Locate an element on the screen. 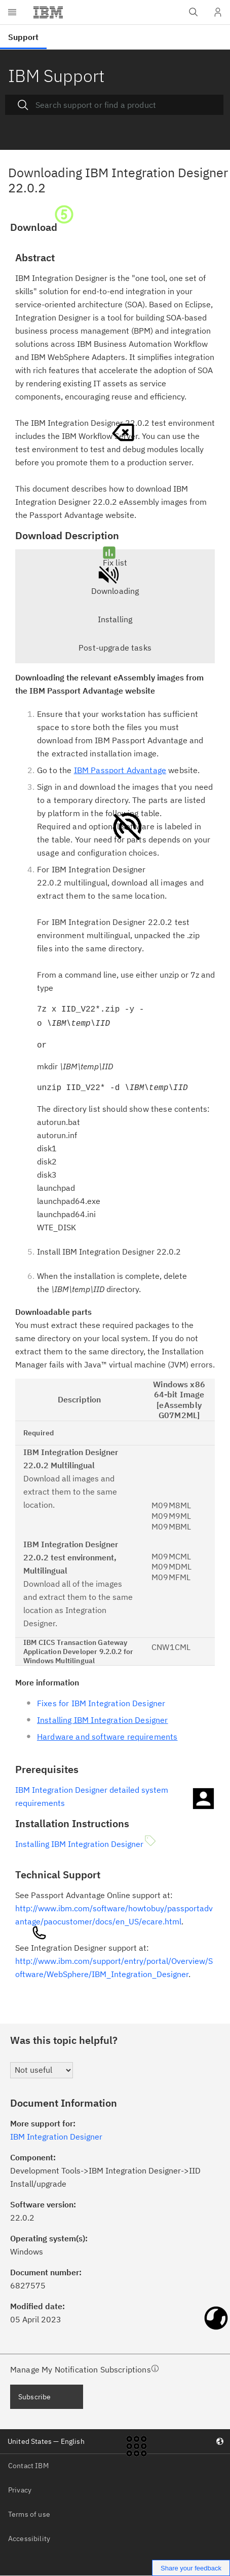 This screenshot has width=230, height=2576. view your account profile is located at coordinates (203, 1798).